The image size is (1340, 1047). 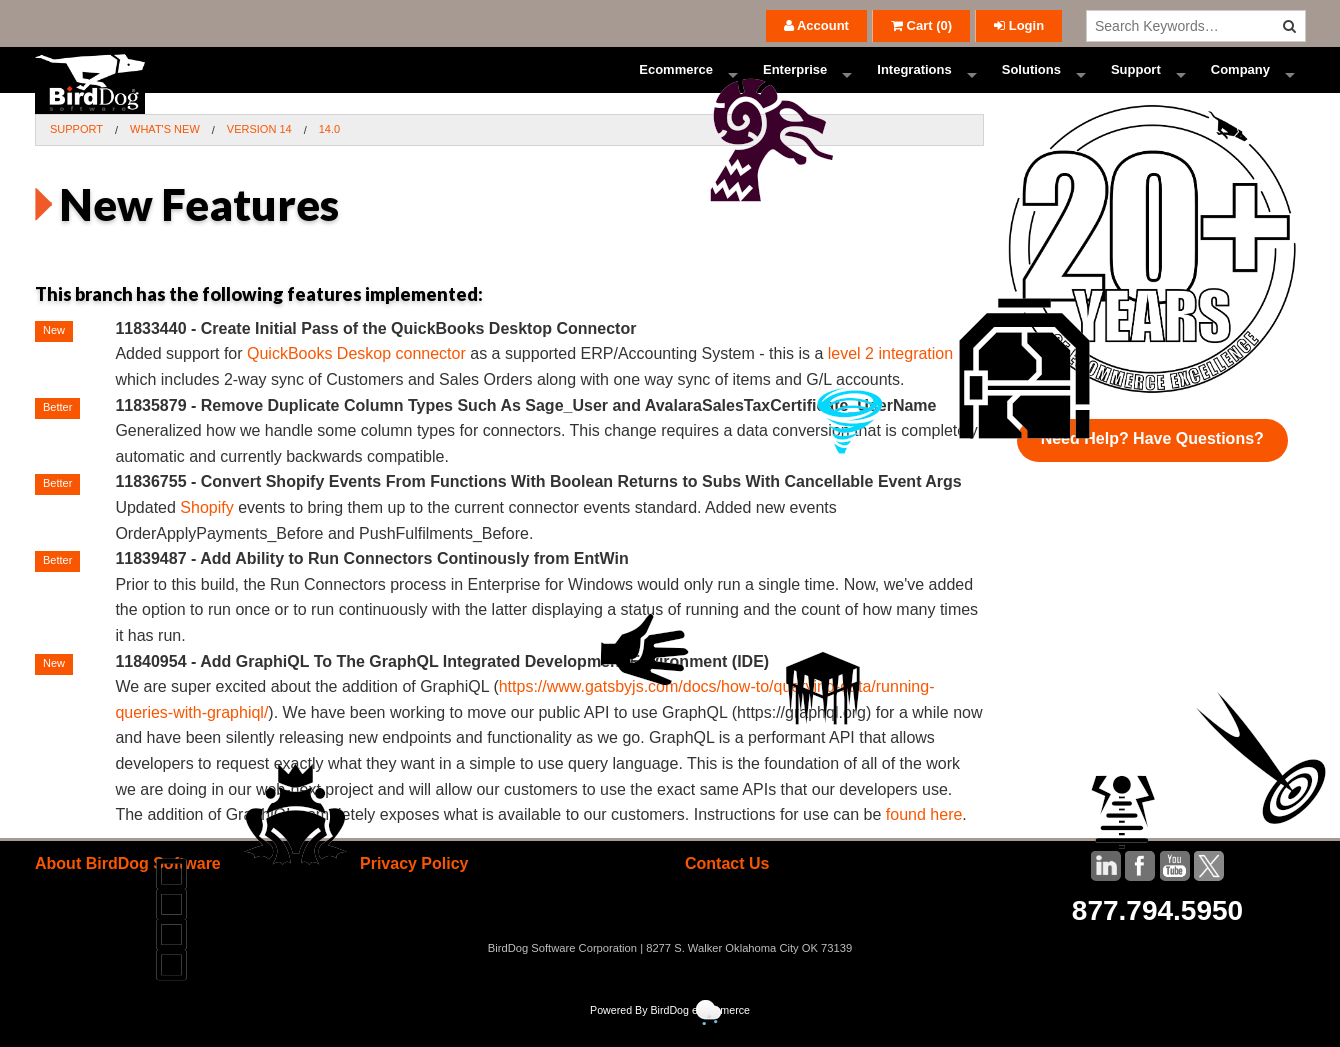 I want to click on indicates electricity or power generation, so click(x=1122, y=812).